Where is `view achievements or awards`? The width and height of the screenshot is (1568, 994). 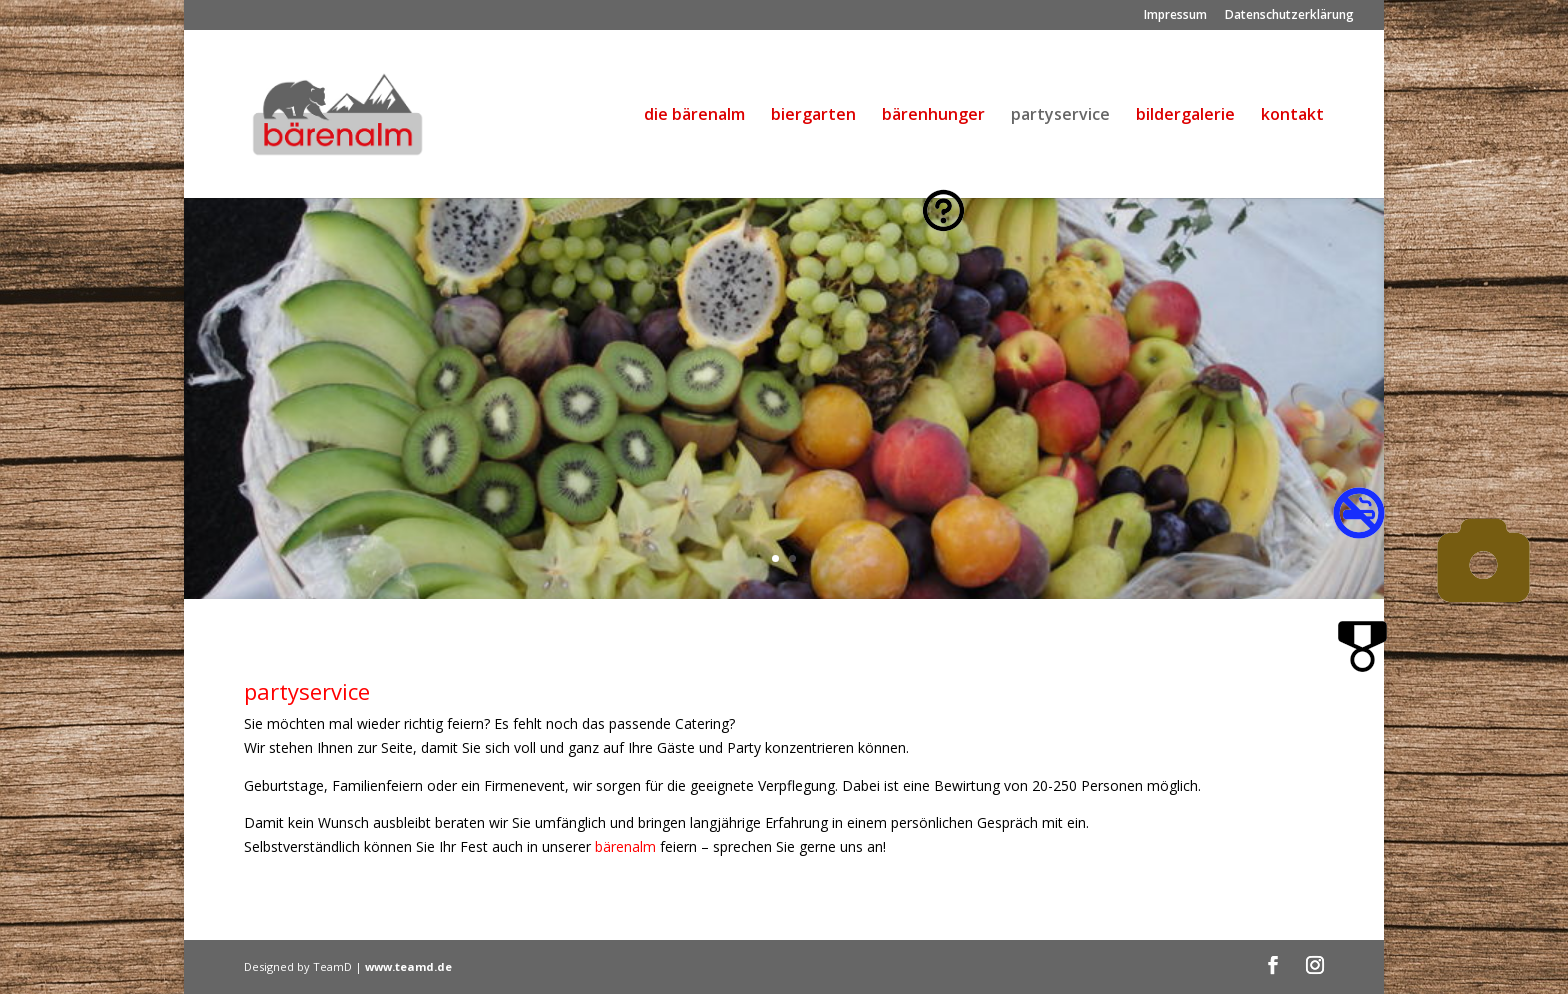 view achievements or awards is located at coordinates (1362, 643).